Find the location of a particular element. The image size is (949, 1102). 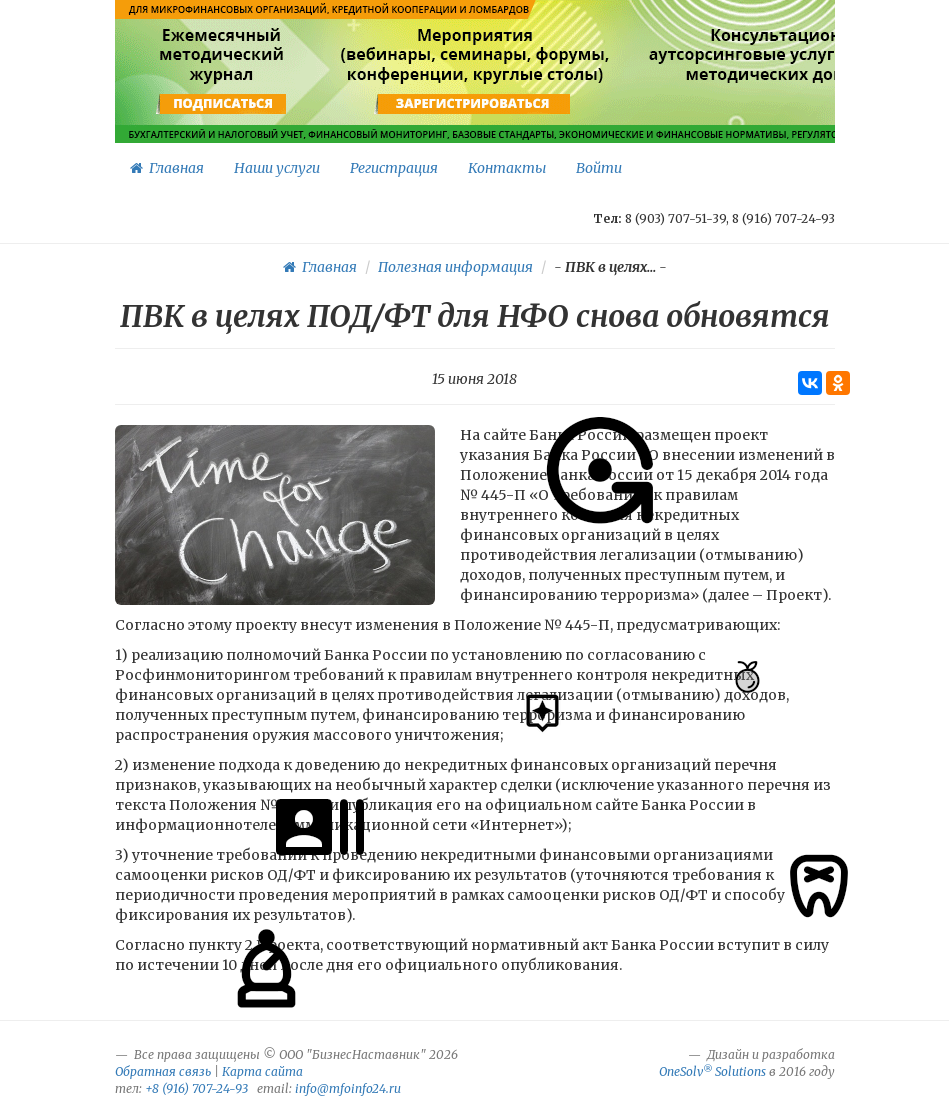

view recently contacted people is located at coordinates (320, 827).